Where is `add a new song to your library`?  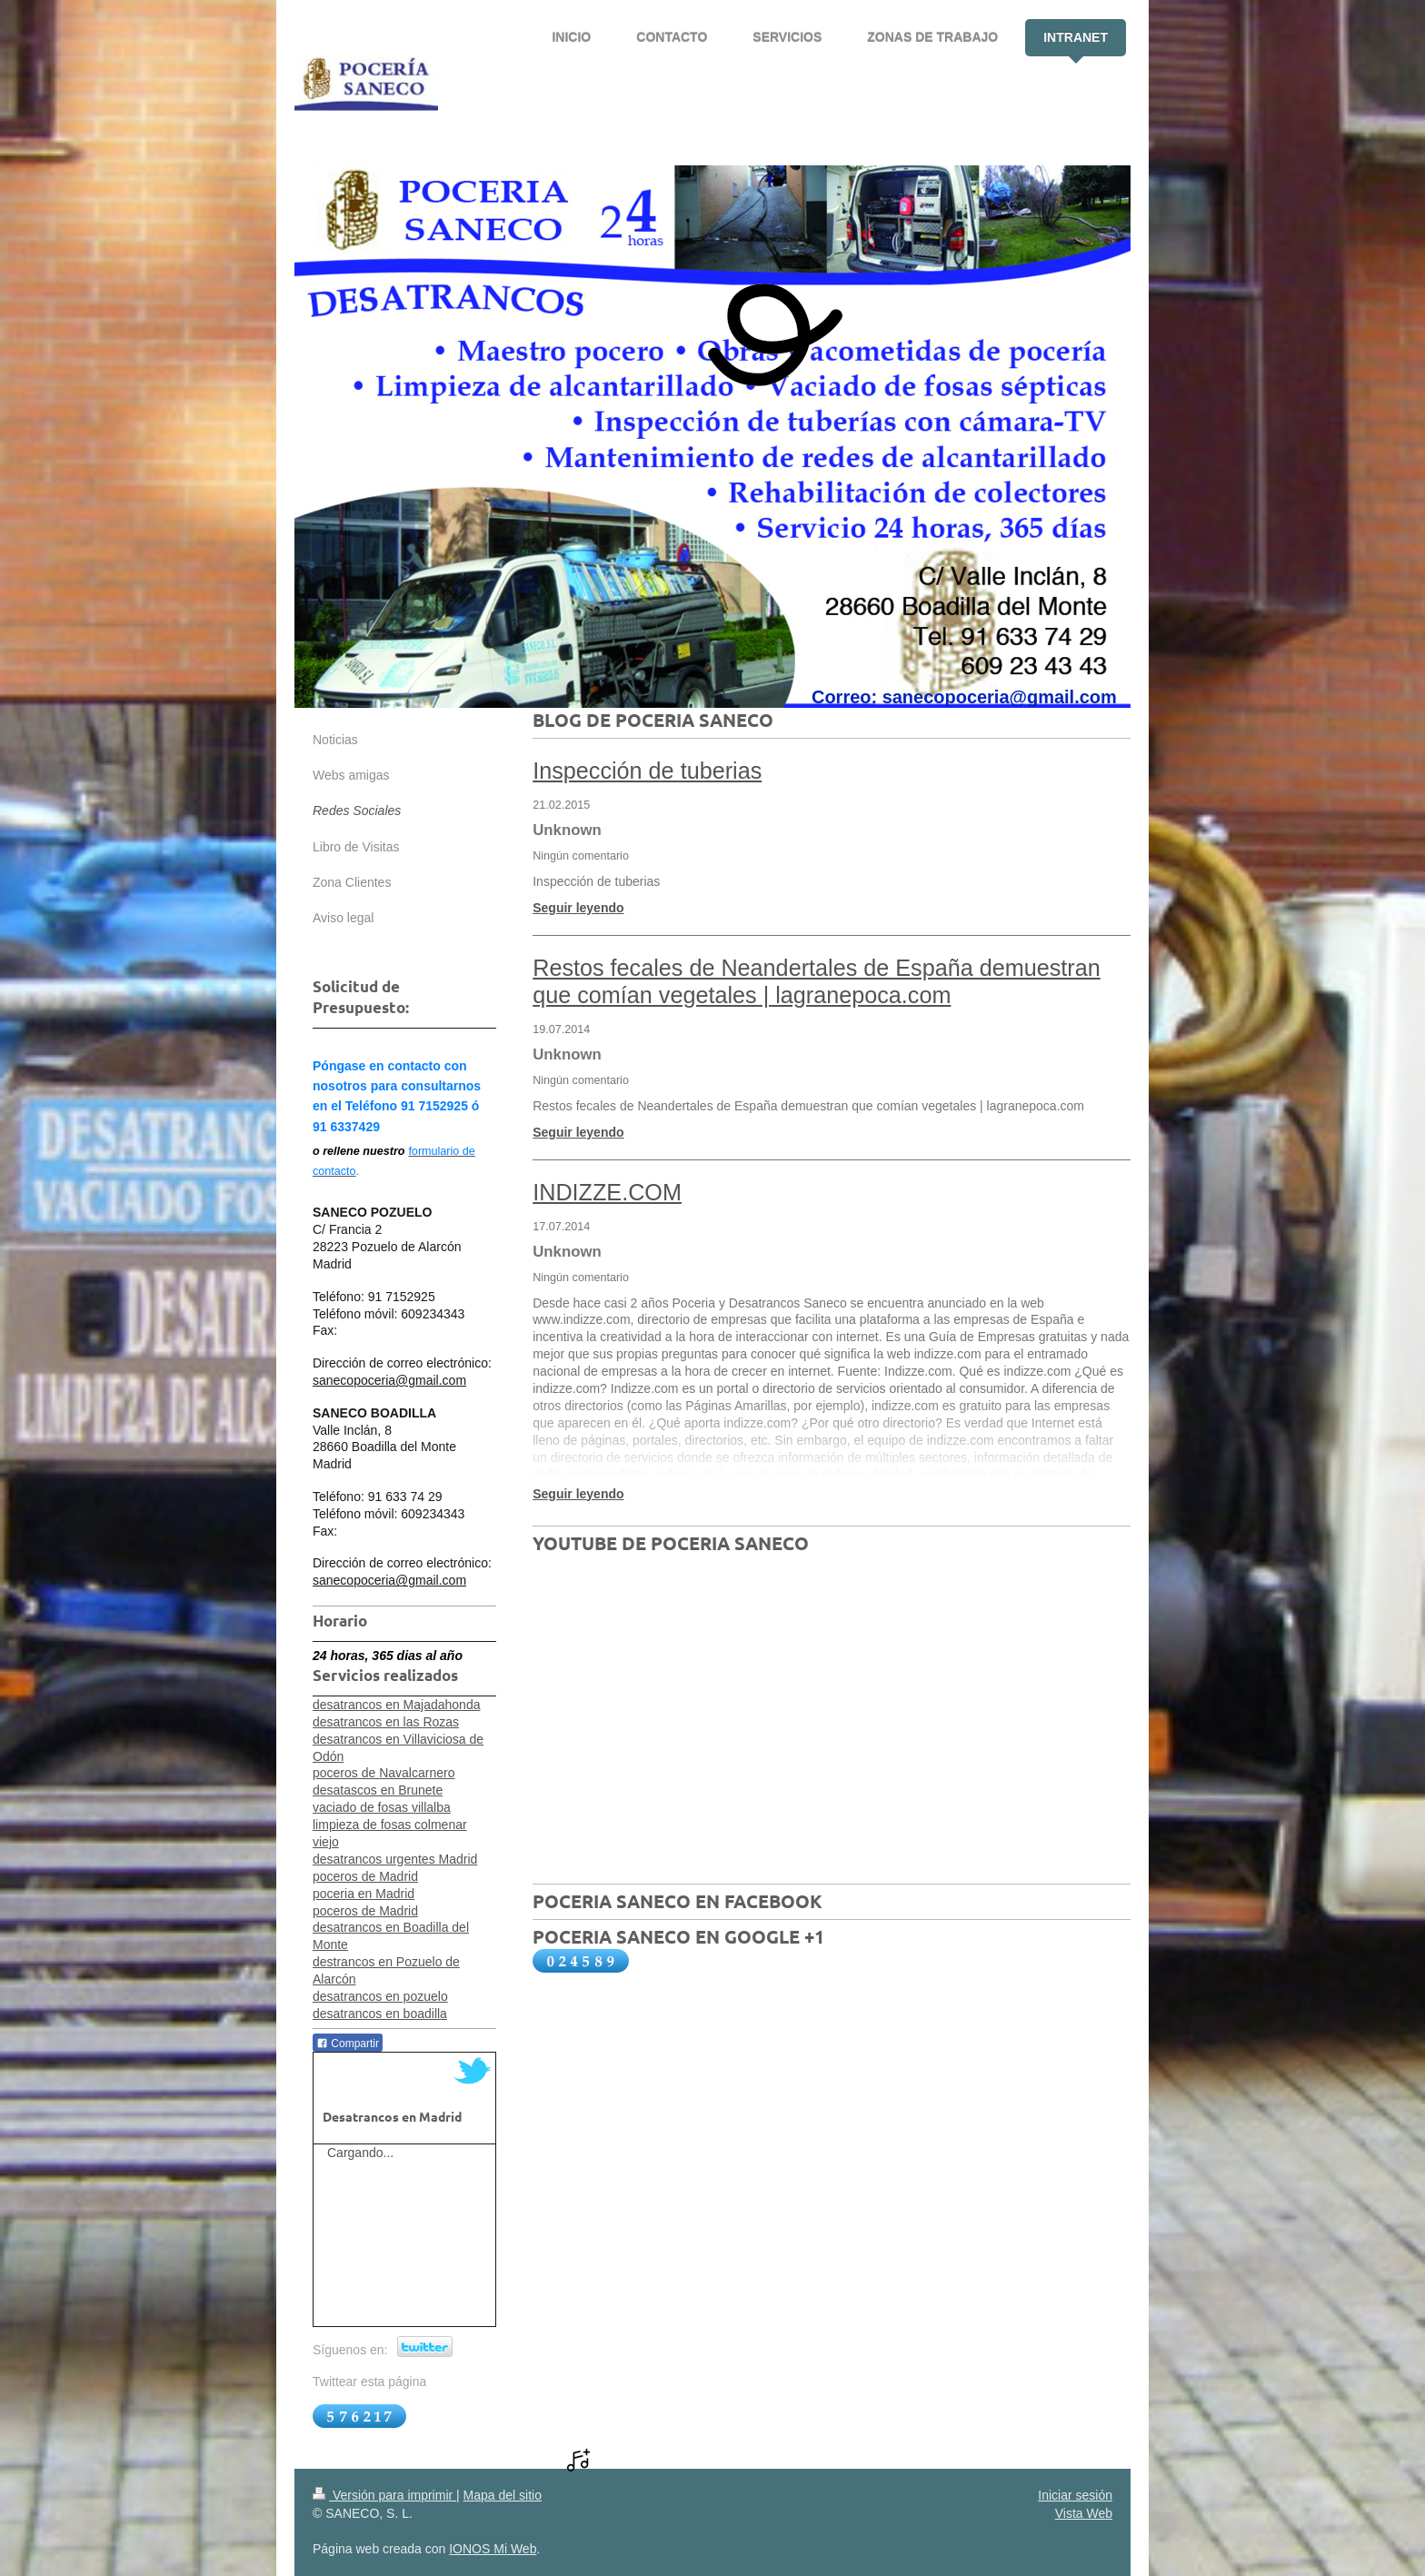 add a new song to your library is located at coordinates (579, 2461).